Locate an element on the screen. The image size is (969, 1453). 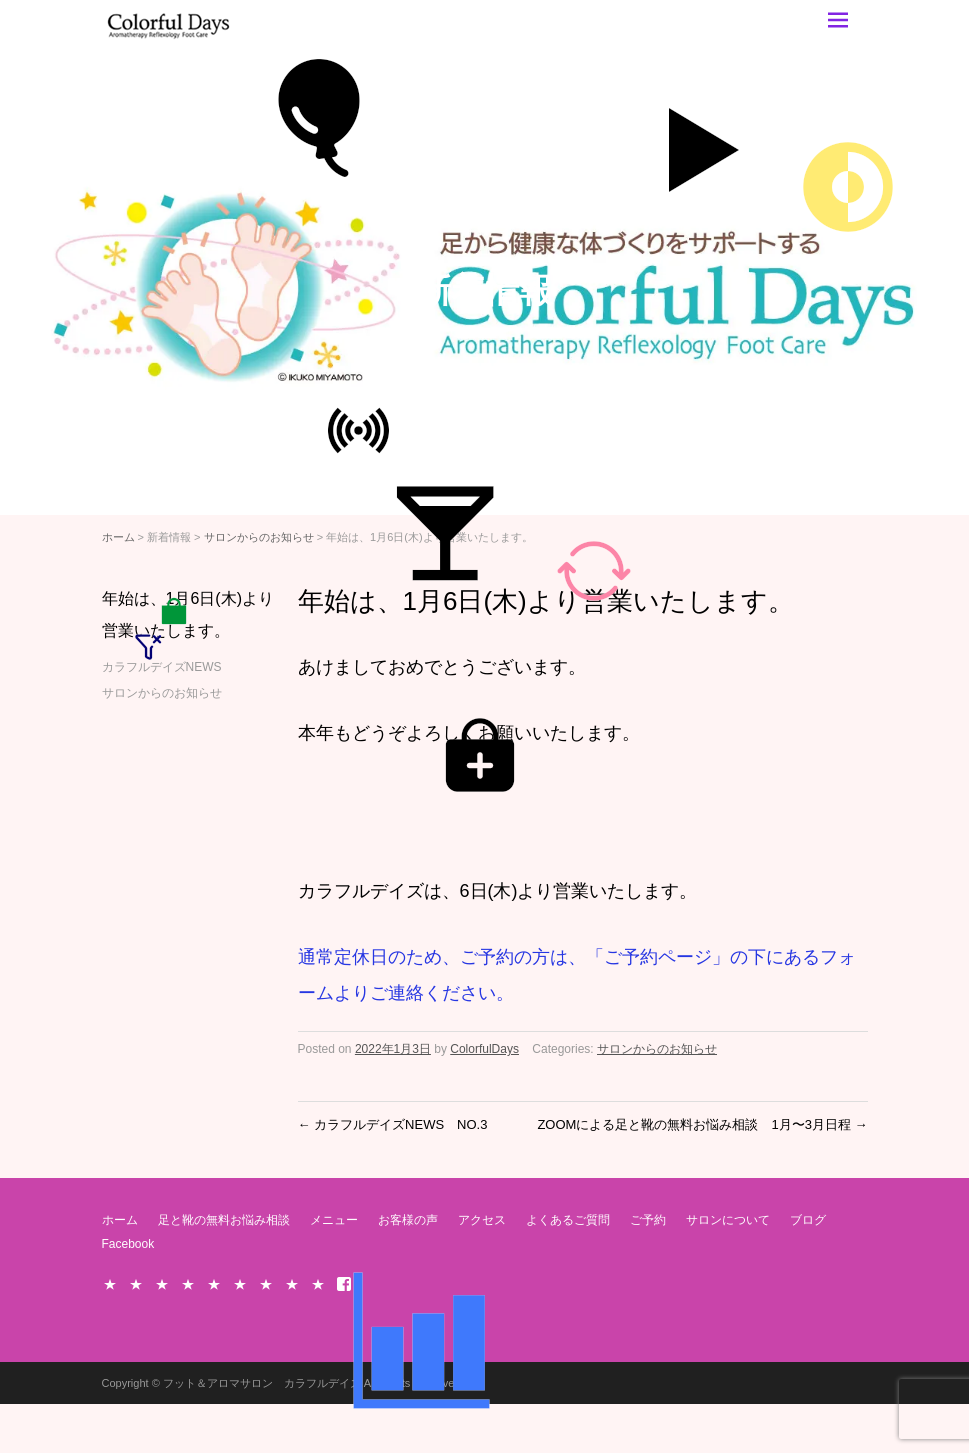
indicates a celebration or birthday event is located at coordinates (319, 118).